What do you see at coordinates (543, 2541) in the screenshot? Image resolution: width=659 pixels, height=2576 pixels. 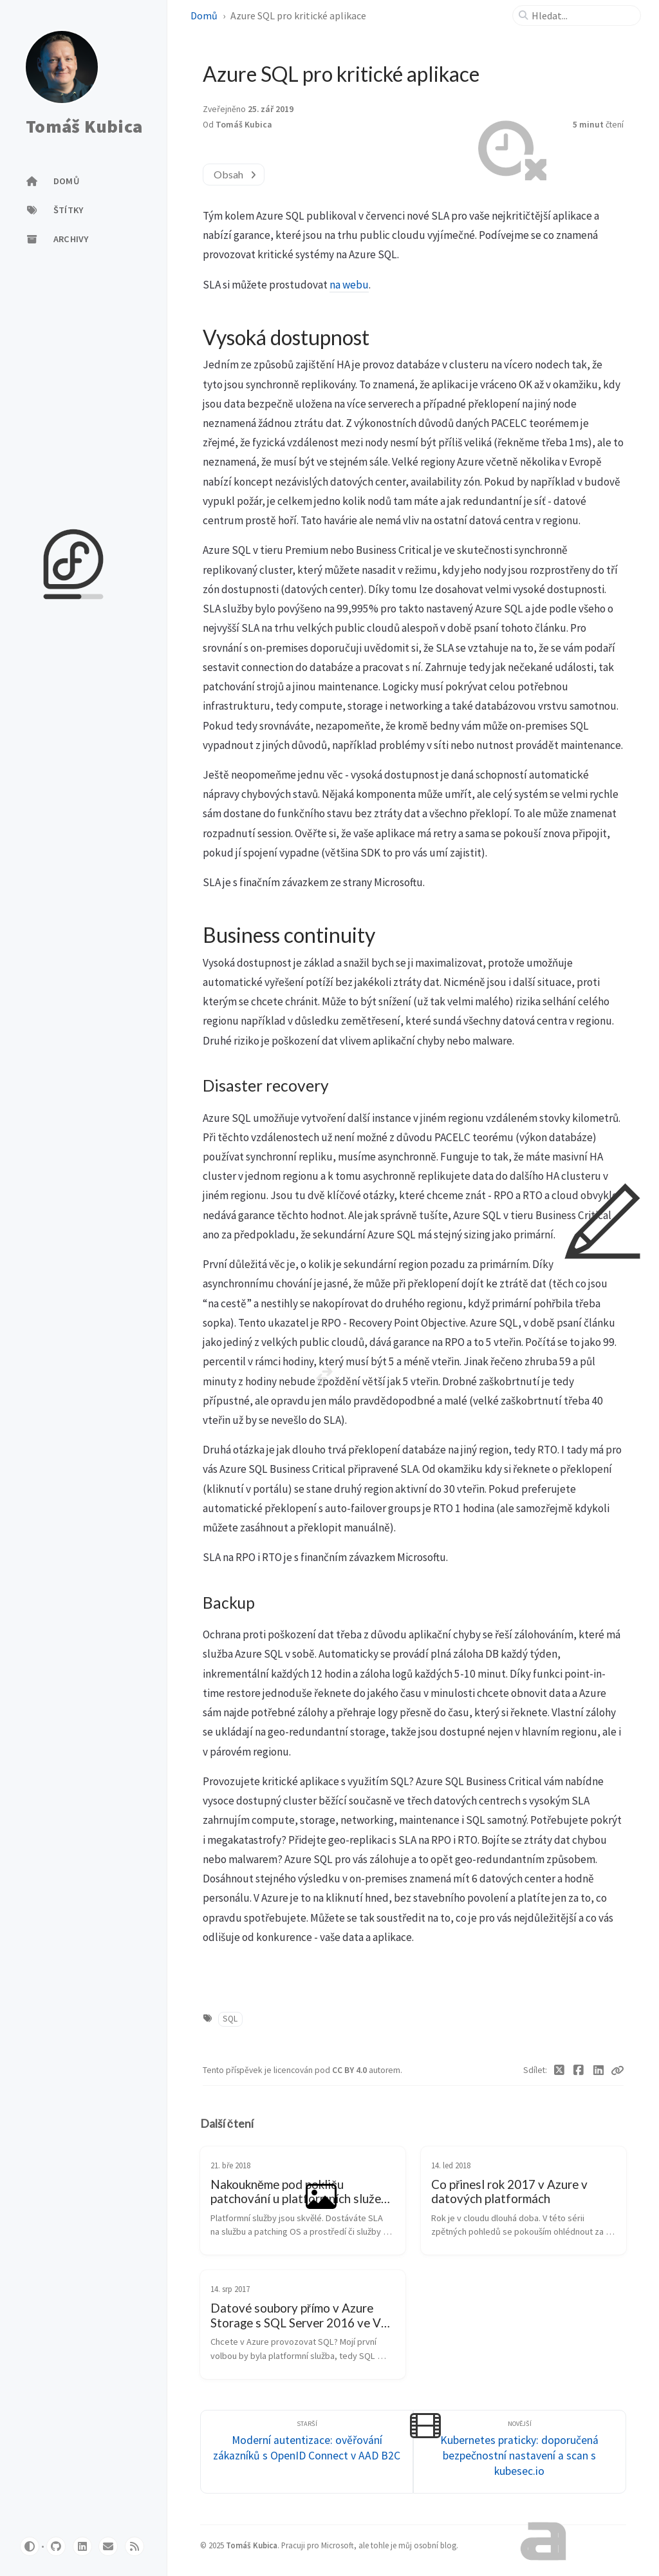 I see `apply bold formatting to selected text` at bounding box center [543, 2541].